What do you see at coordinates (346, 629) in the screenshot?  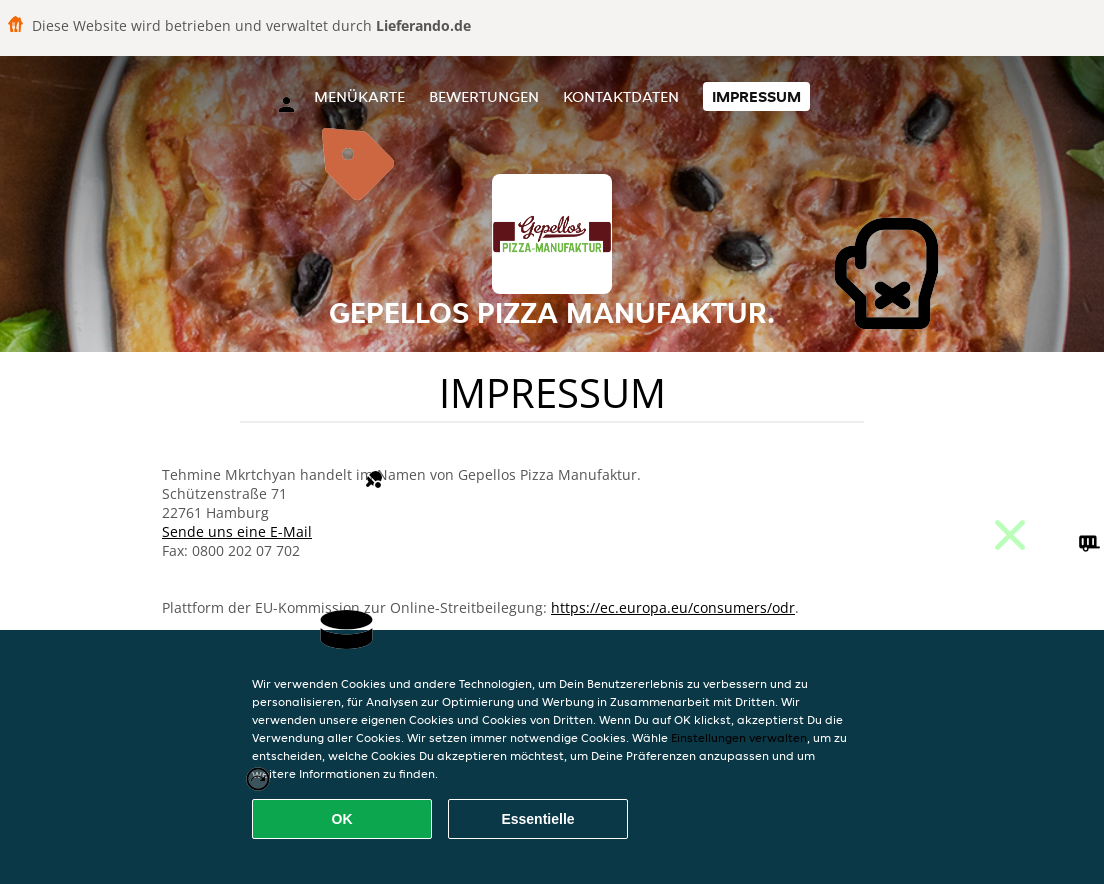 I see `hockey or ice sports category` at bounding box center [346, 629].